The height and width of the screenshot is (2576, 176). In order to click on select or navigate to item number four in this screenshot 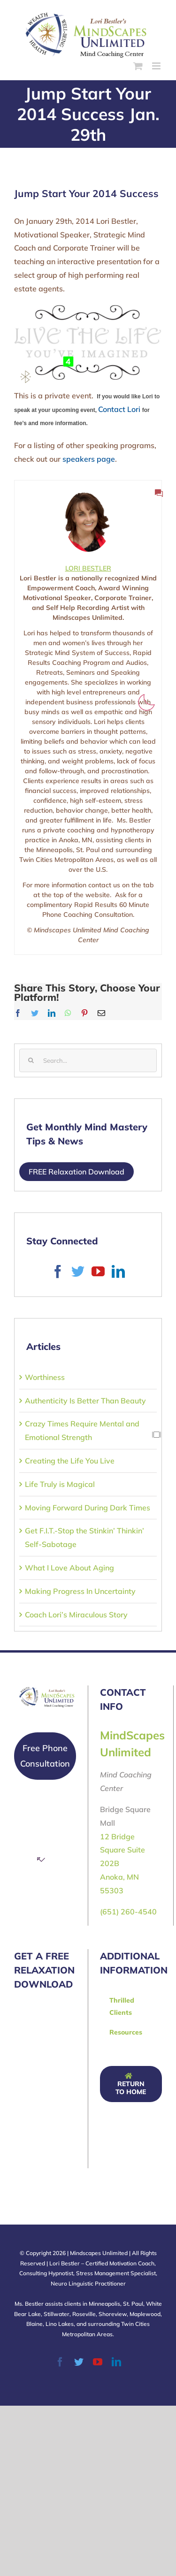, I will do `click(68, 361)`.